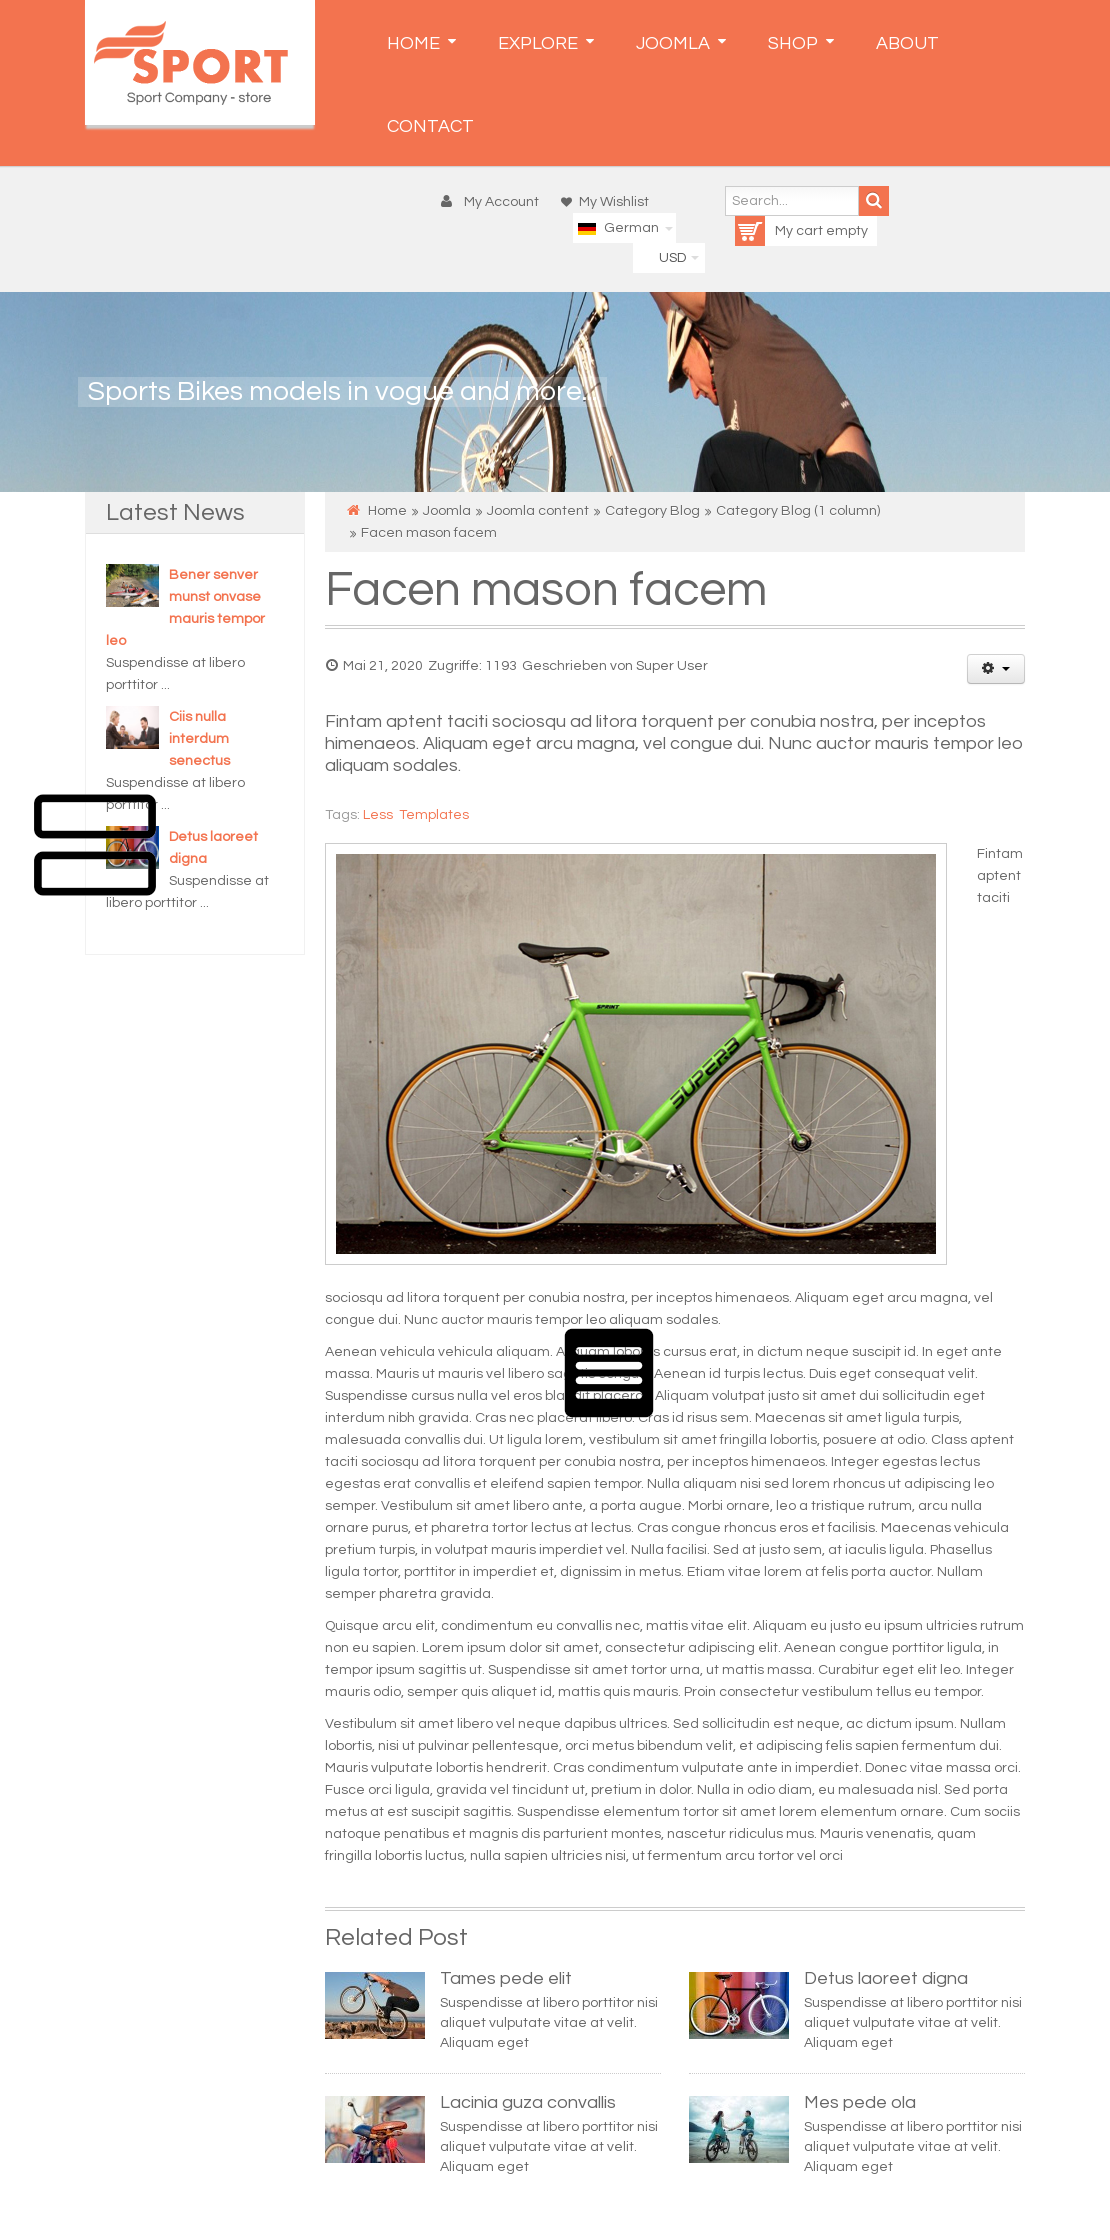 This screenshot has width=1110, height=2240. I want to click on justify text alignment, so click(609, 1373).